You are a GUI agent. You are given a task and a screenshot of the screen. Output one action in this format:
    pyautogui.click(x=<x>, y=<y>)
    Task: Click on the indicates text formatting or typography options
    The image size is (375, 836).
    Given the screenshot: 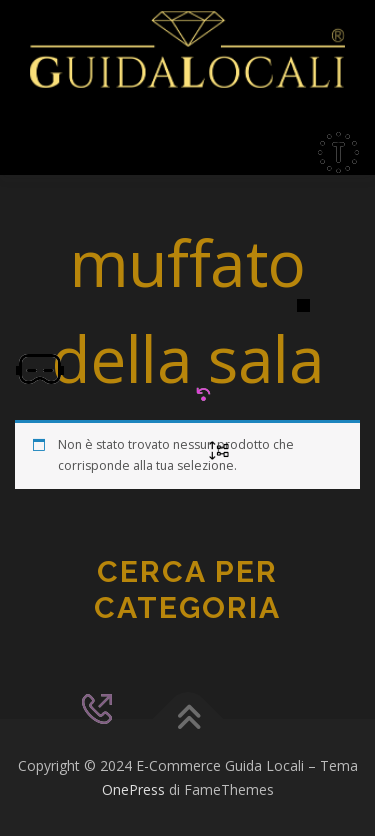 What is the action you would take?
    pyautogui.click(x=338, y=152)
    